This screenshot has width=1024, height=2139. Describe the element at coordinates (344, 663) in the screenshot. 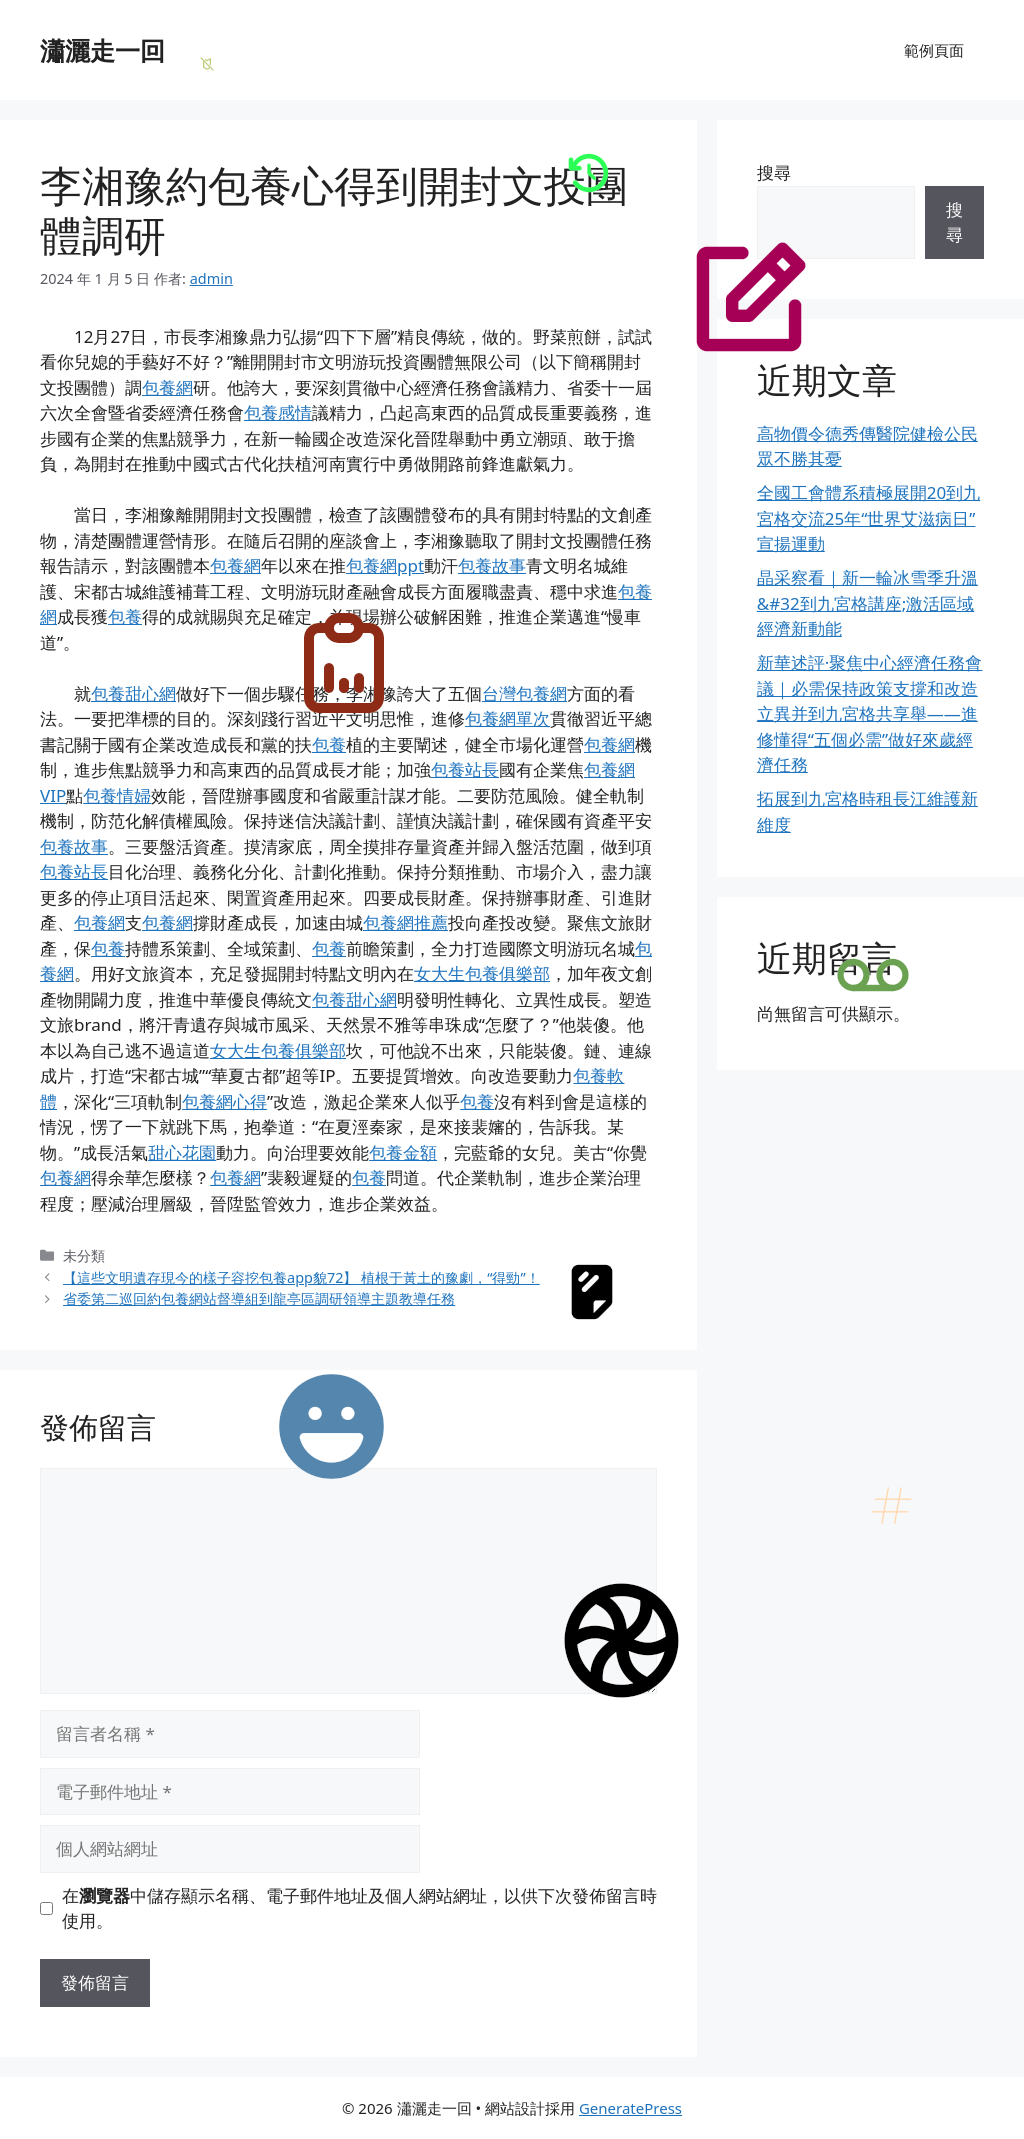

I see `view clipboard with data or statistics` at that location.